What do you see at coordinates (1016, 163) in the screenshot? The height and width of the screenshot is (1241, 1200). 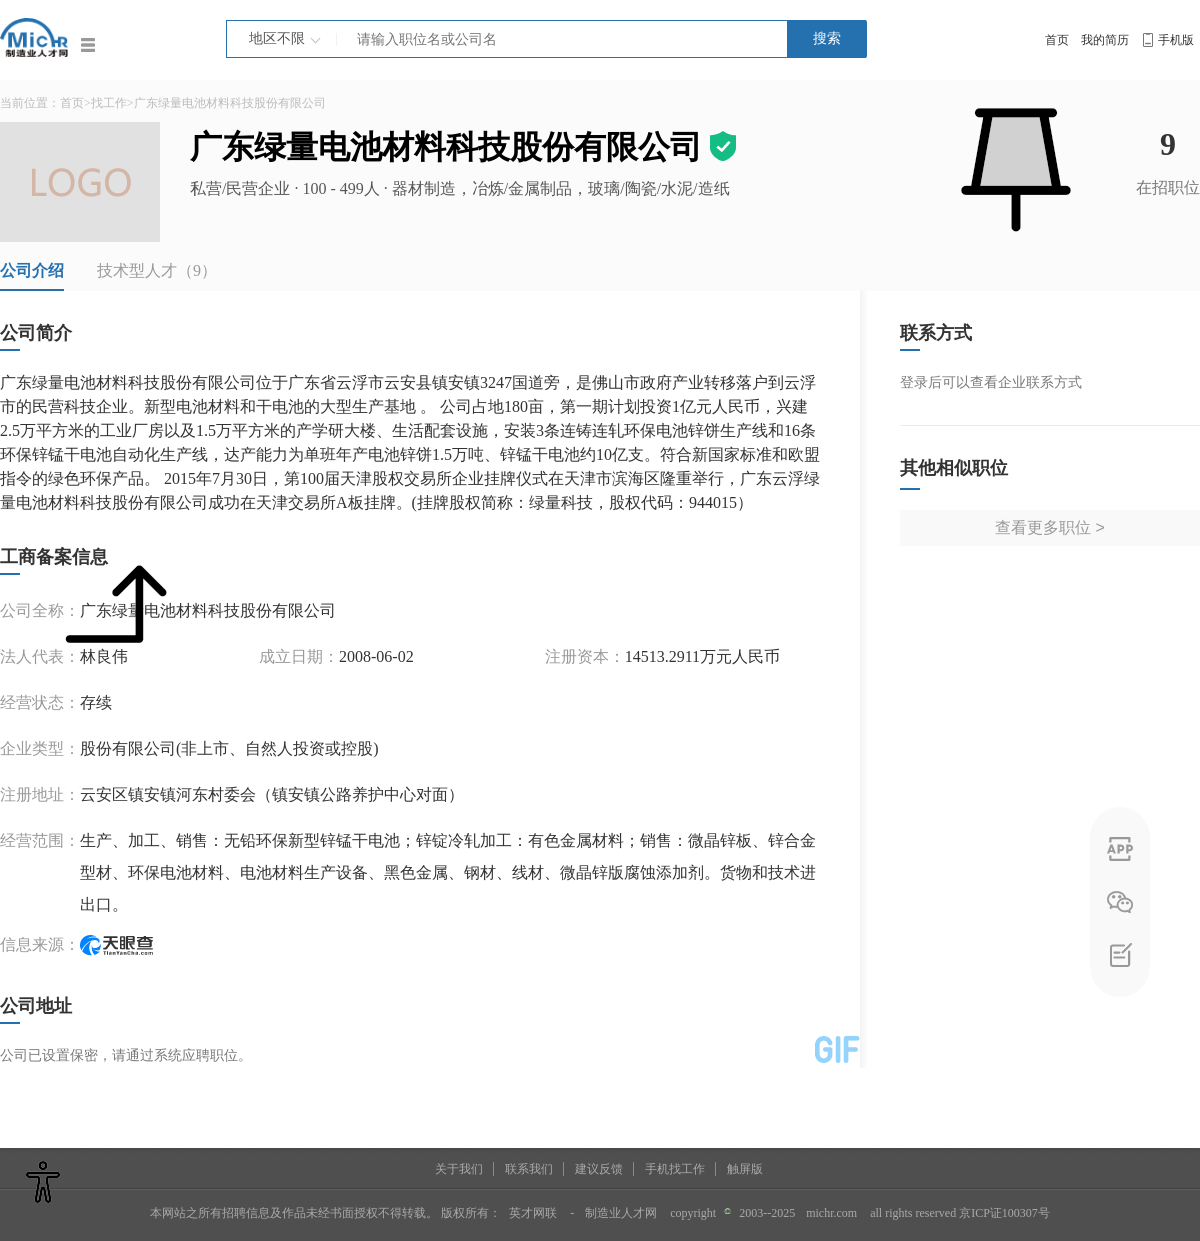 I see `pin an item to keep it visible` at bounding box center [1016, 163].